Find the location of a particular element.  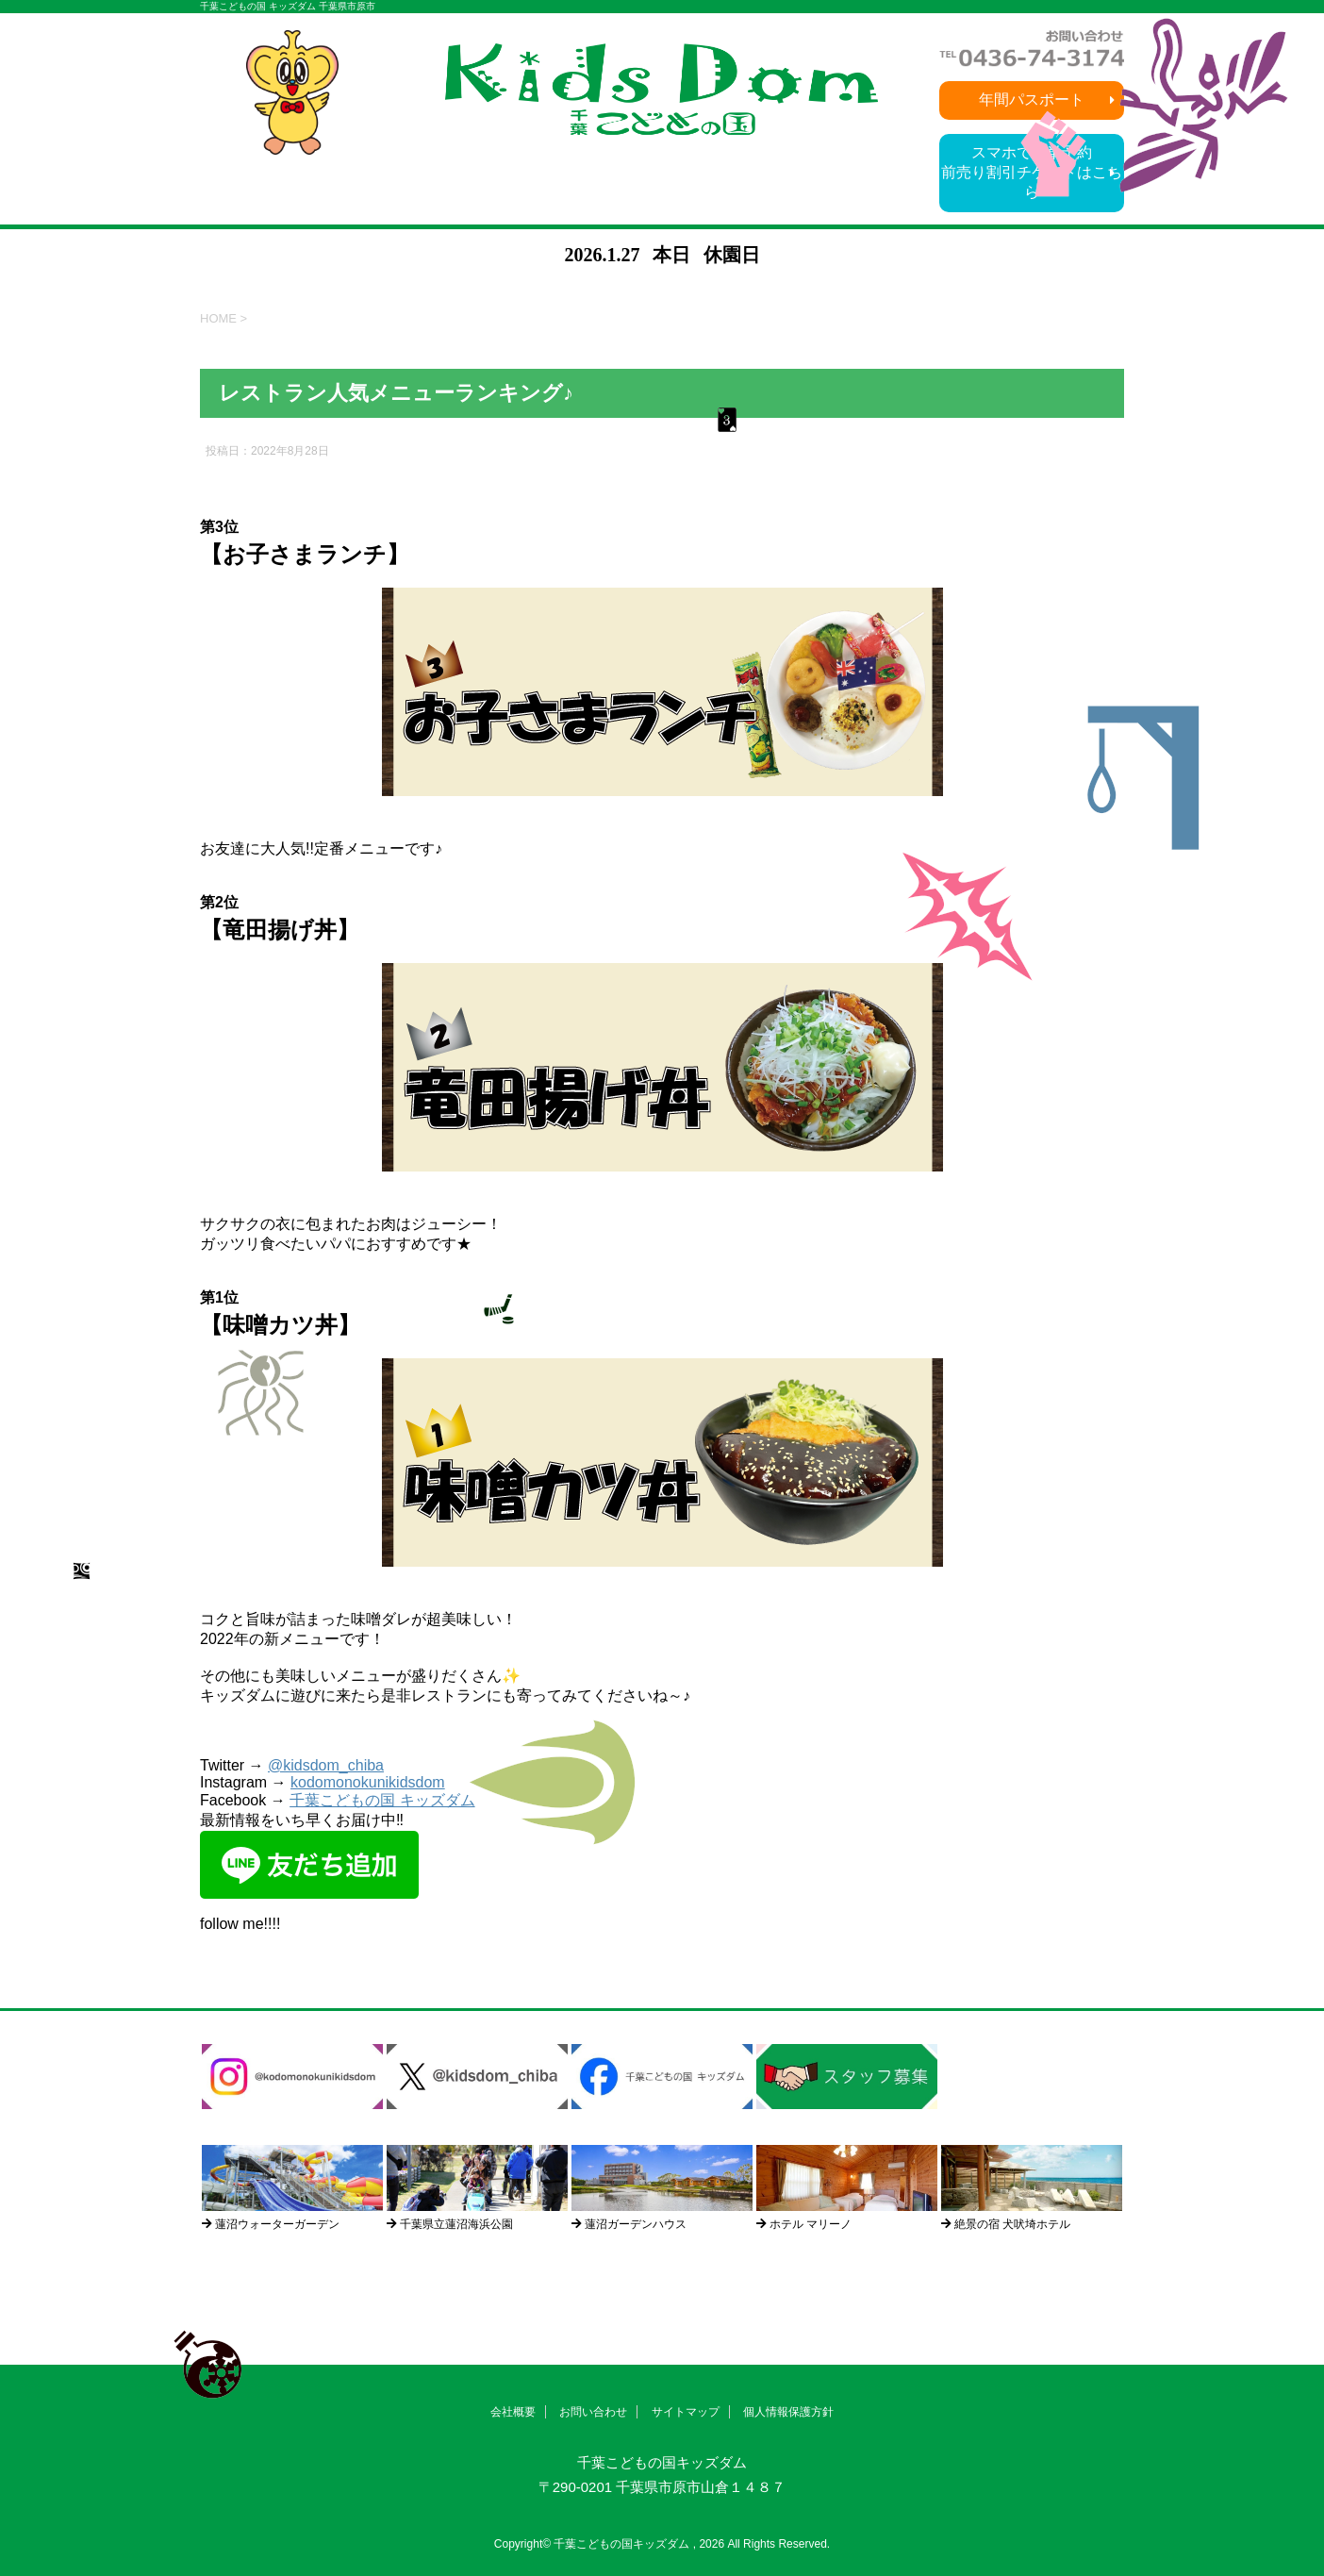

indicates strength or power action in a game is located at coordinates (1053, 154).